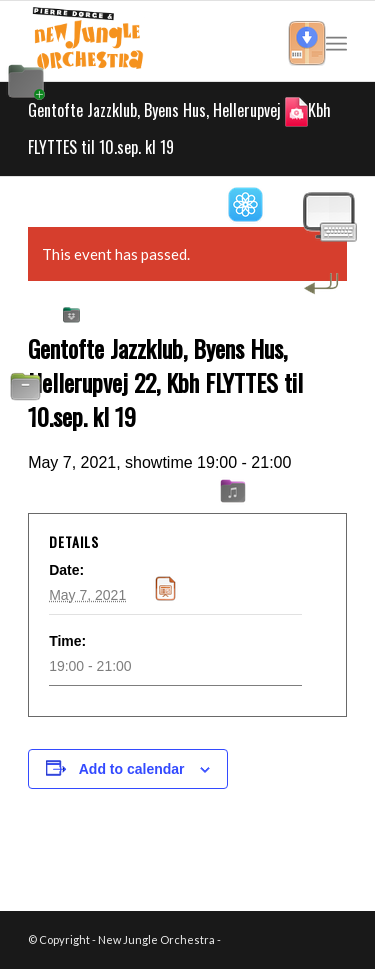 The width and height of the screenshot is (375, 969). I want to click on access computer or desktop settings, so click(330, 217).